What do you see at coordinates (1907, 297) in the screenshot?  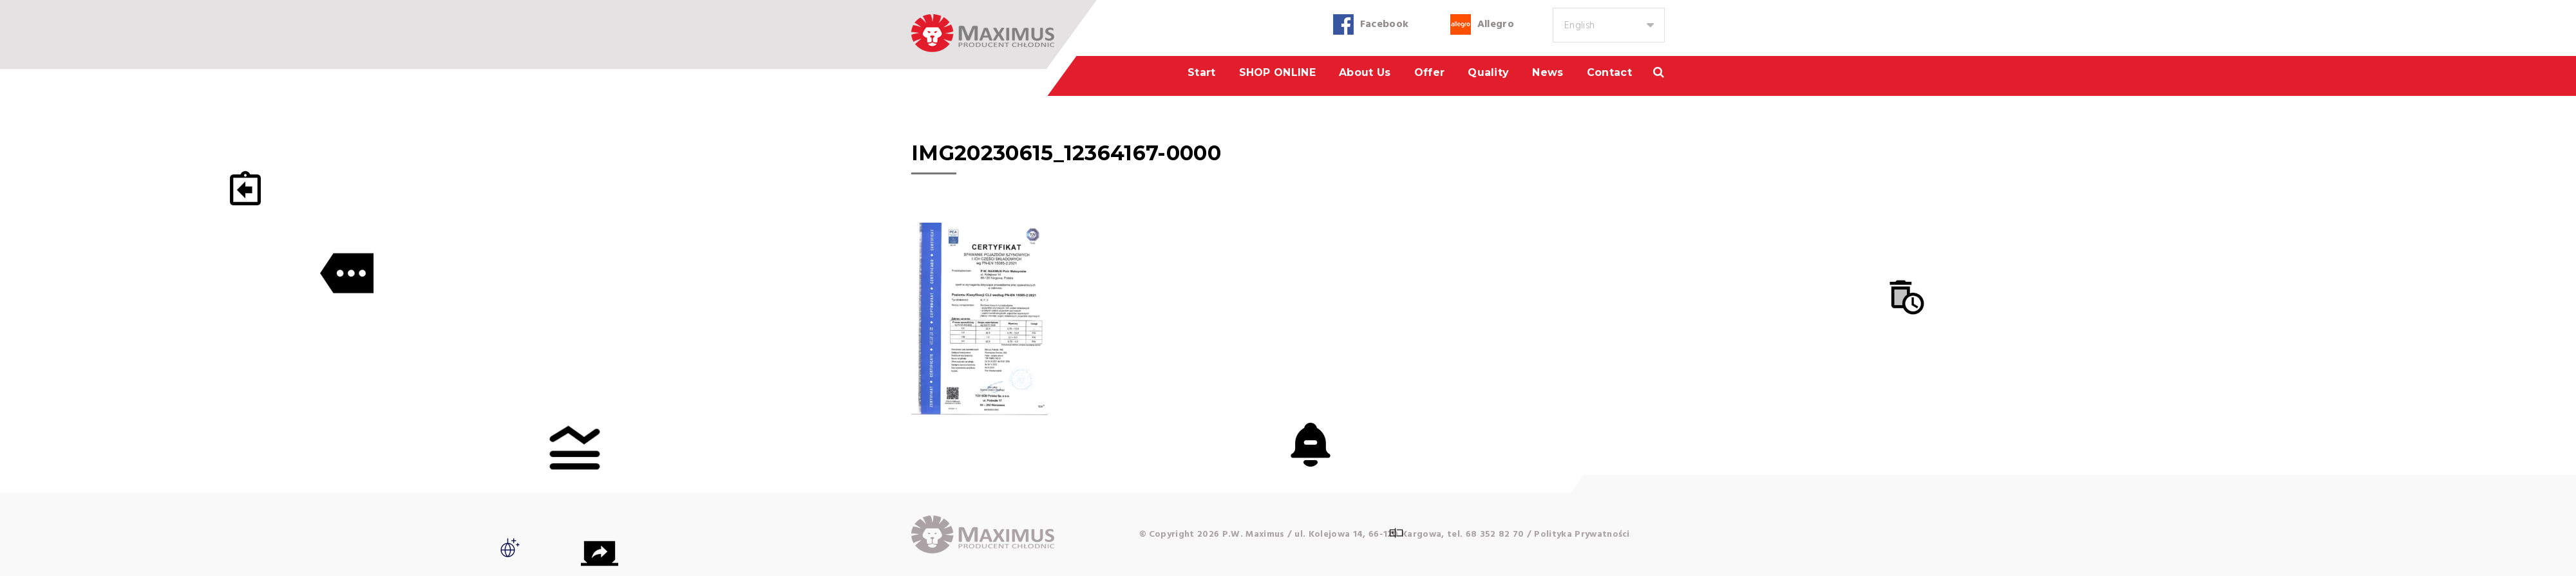 I see `enable auto-delete for temporary files` at bounding box center [1907, 297].